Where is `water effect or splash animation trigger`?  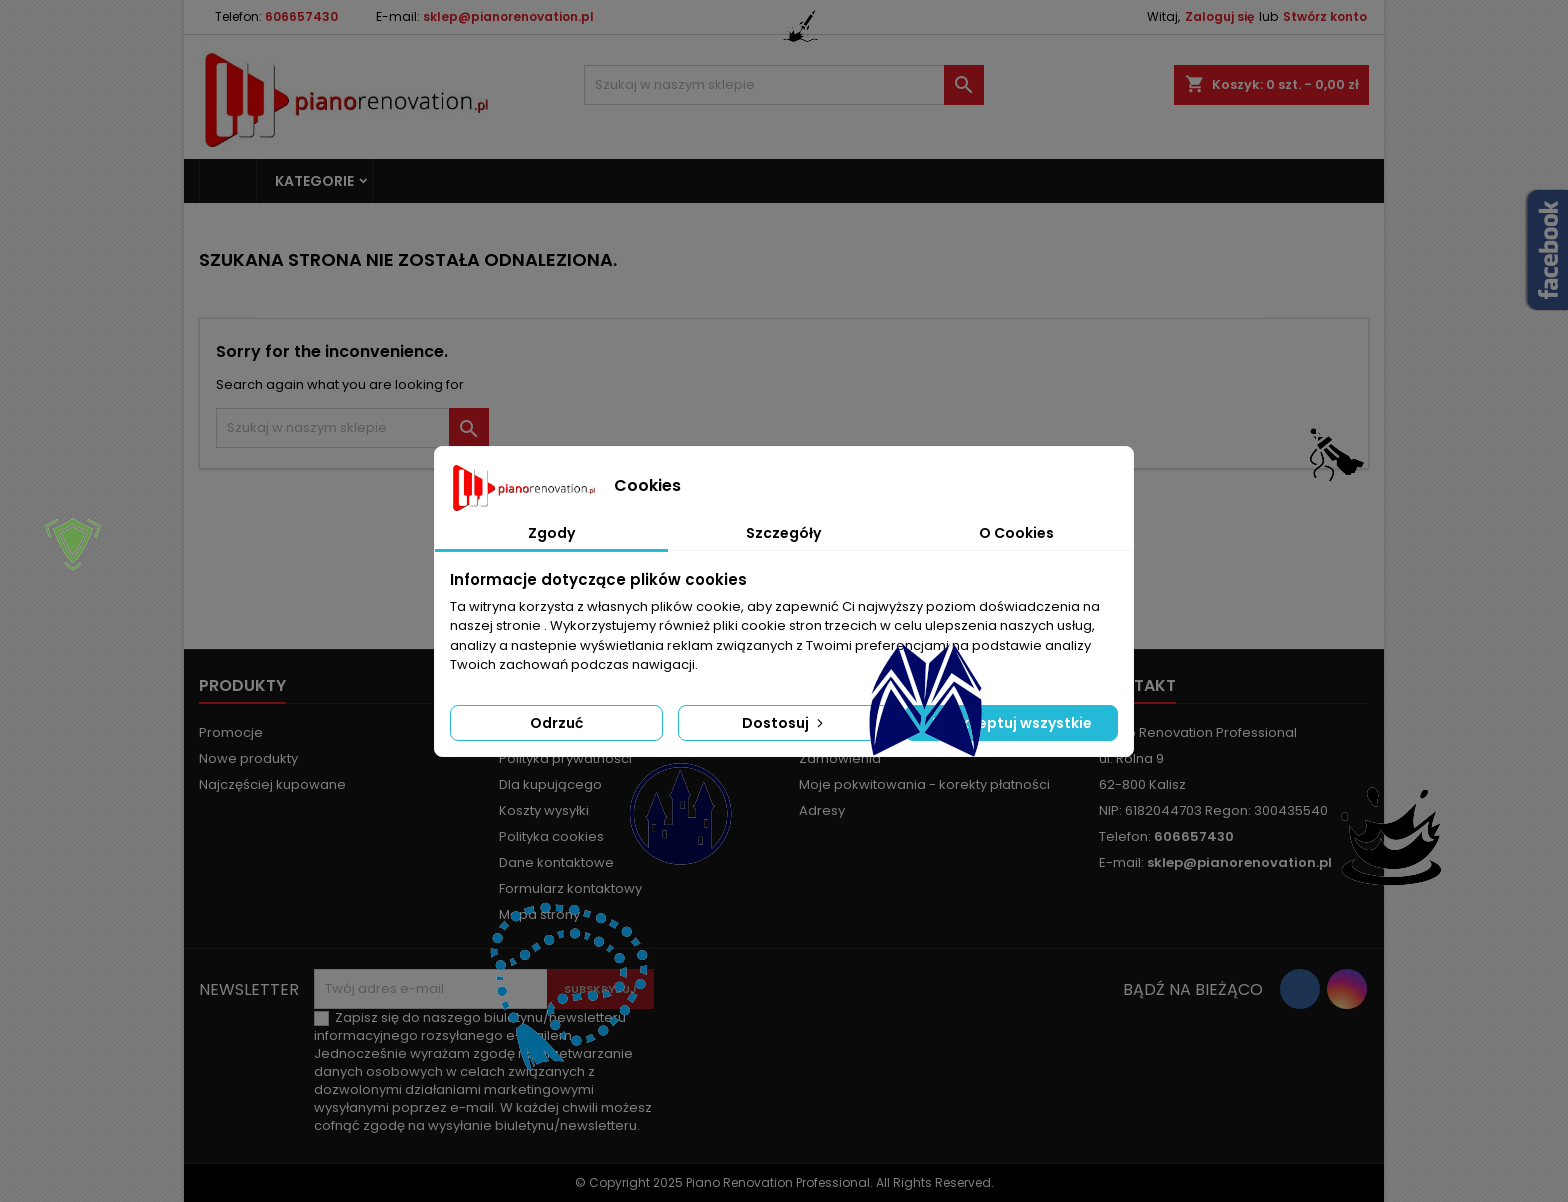 water effect or splash animation trigger is located at coordinates (1391, 836).